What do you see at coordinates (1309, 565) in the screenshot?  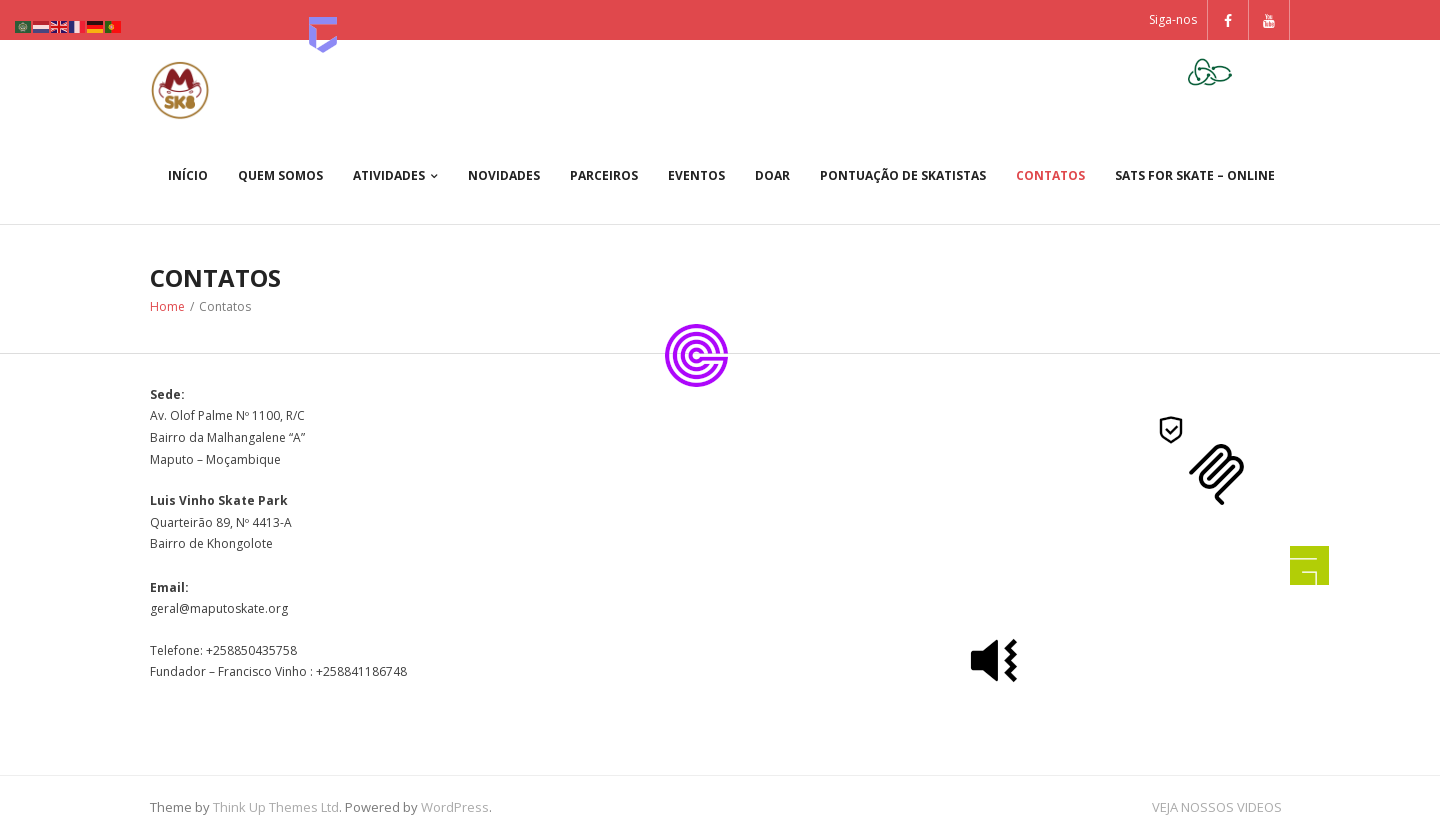 I see `awesomewm window manager logo` at bounding box center [1309, 565].